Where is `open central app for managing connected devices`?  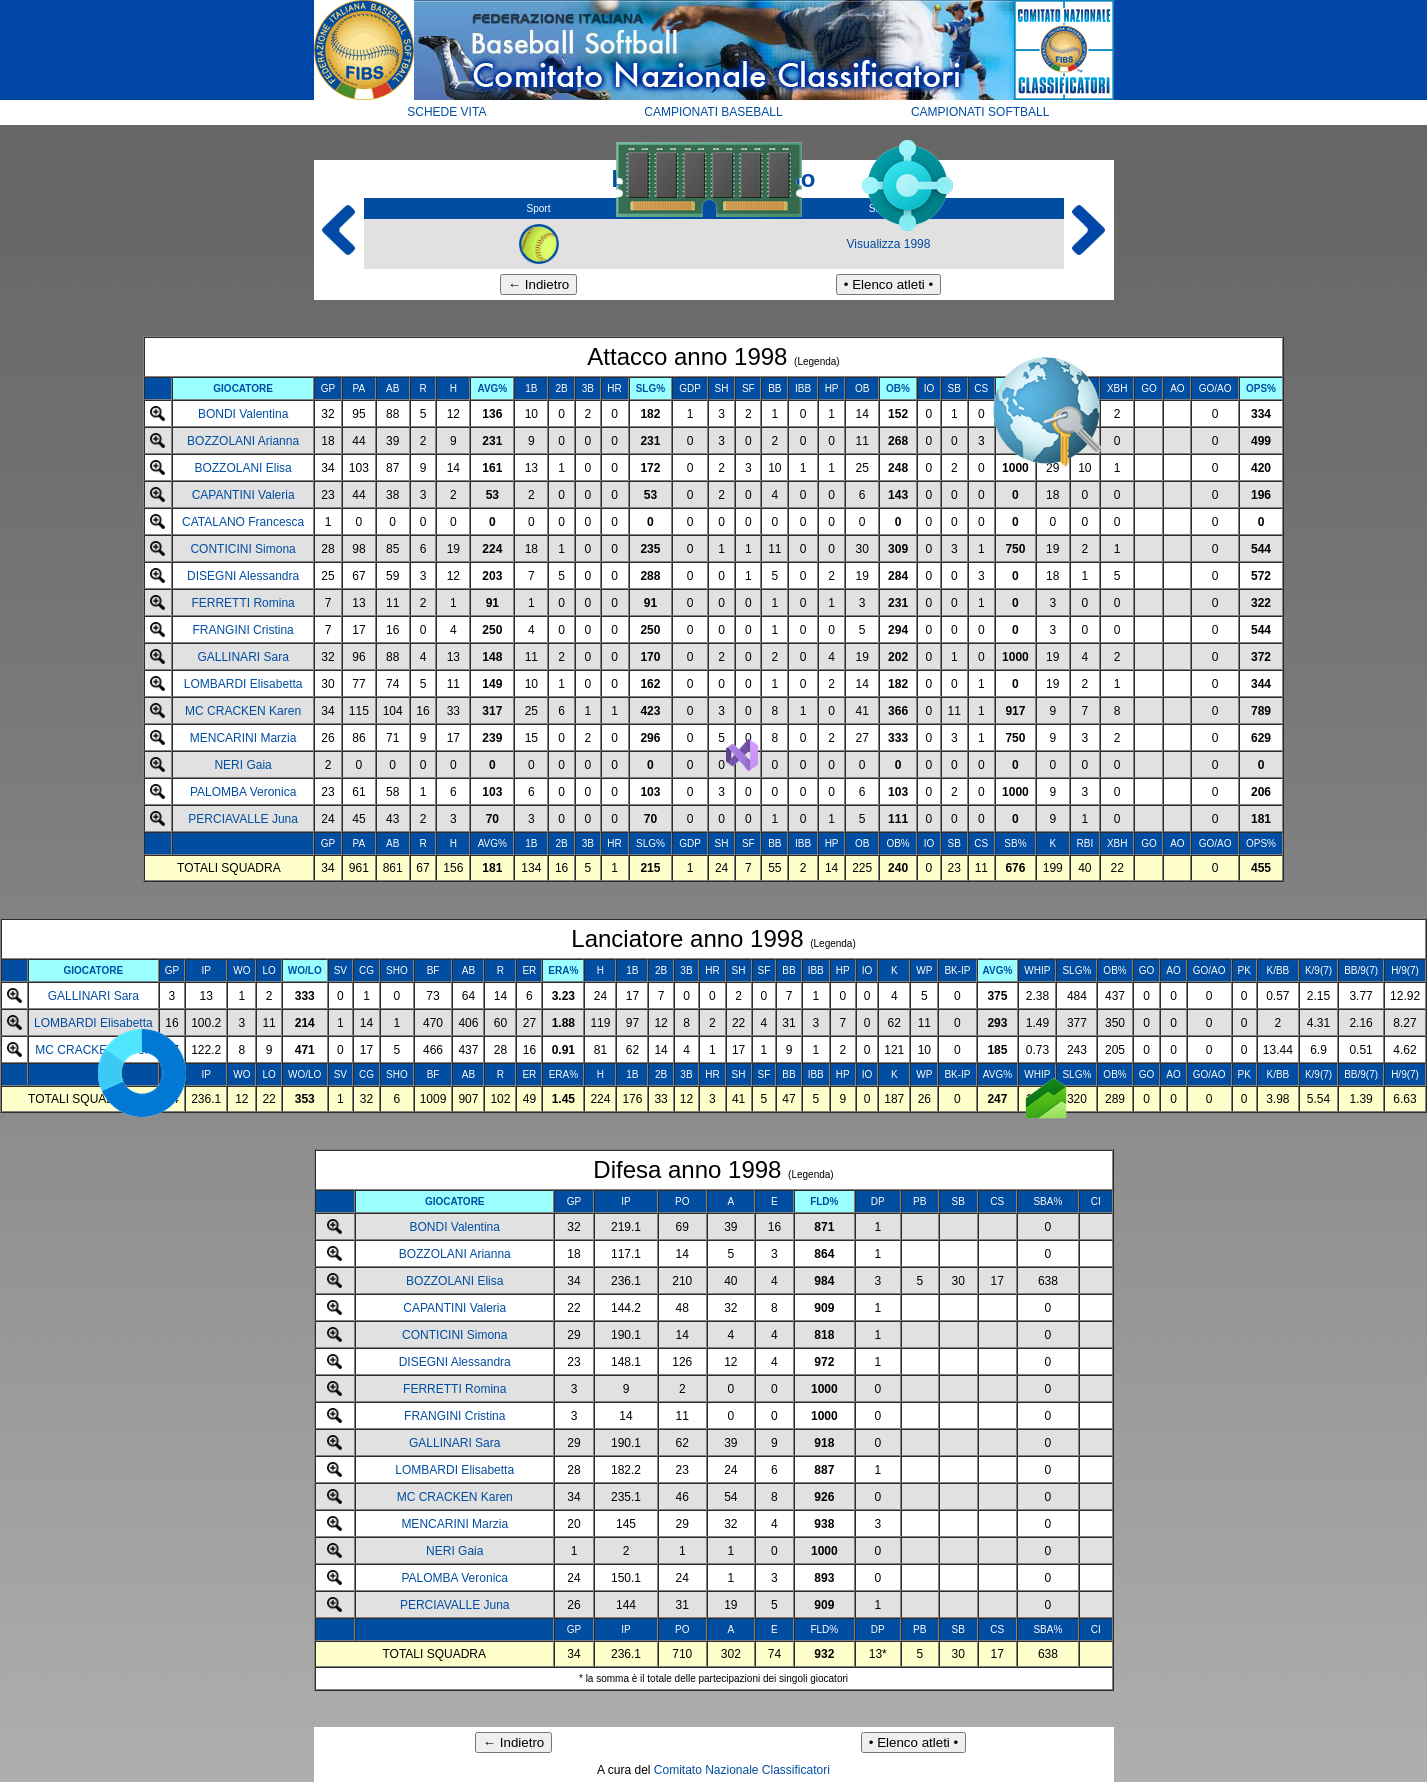 open central app for managing connected devices is located at coordinates (907, 185).